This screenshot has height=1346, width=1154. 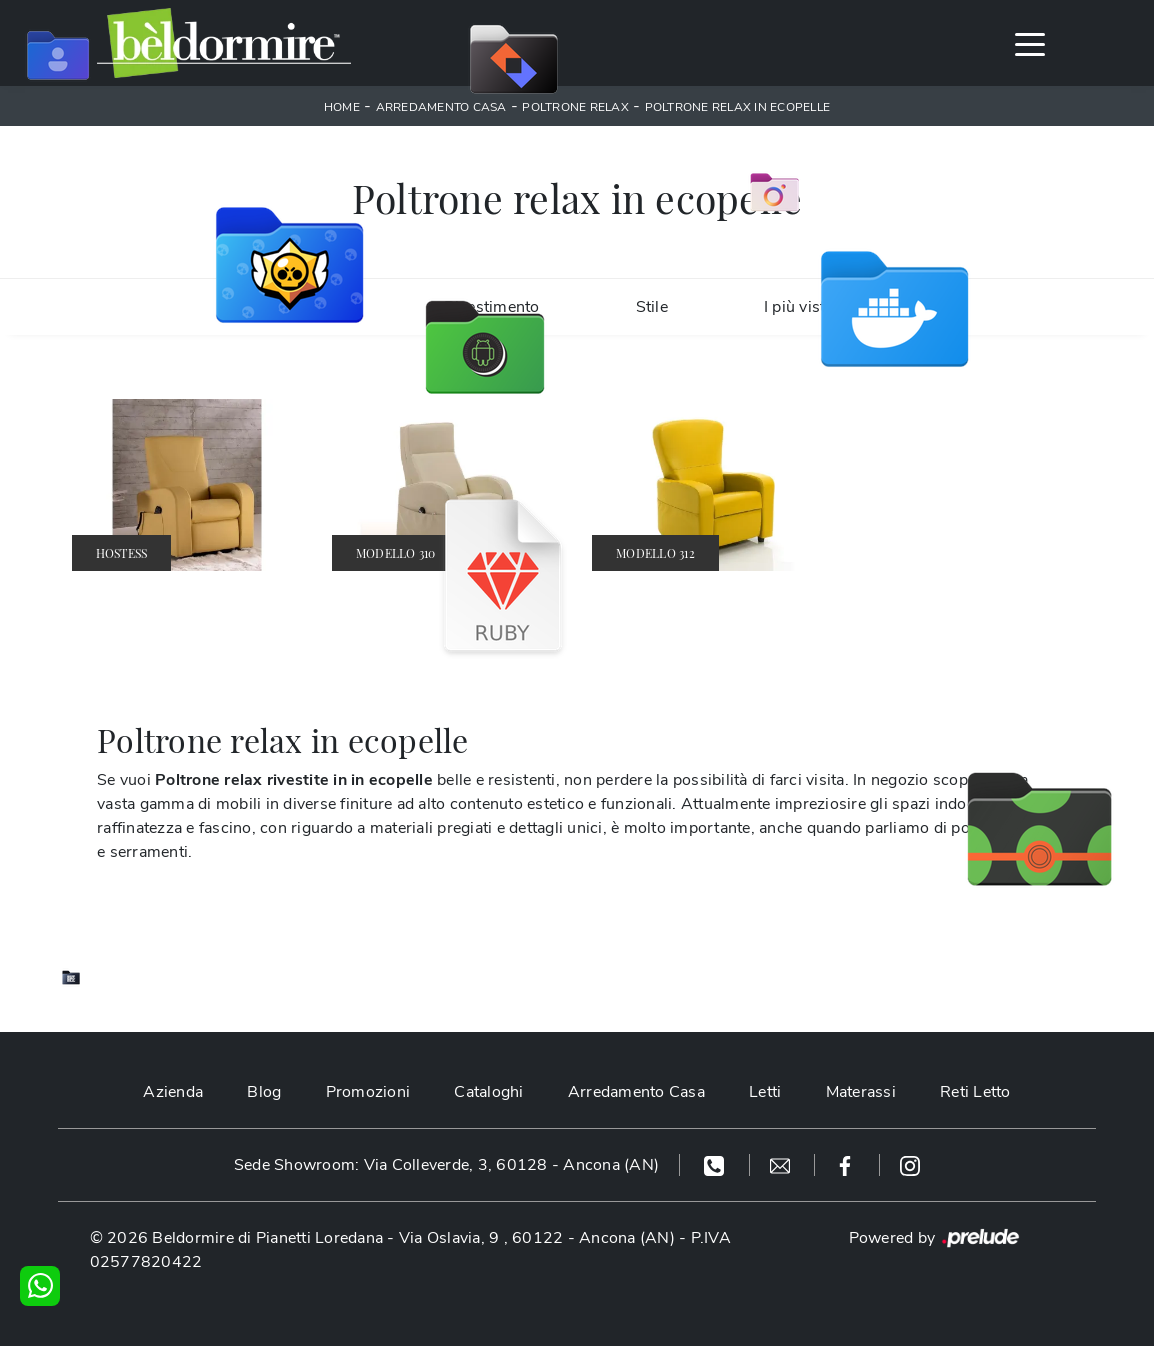 I want to click on ruby programming language source file, so click(x=503, y=578).